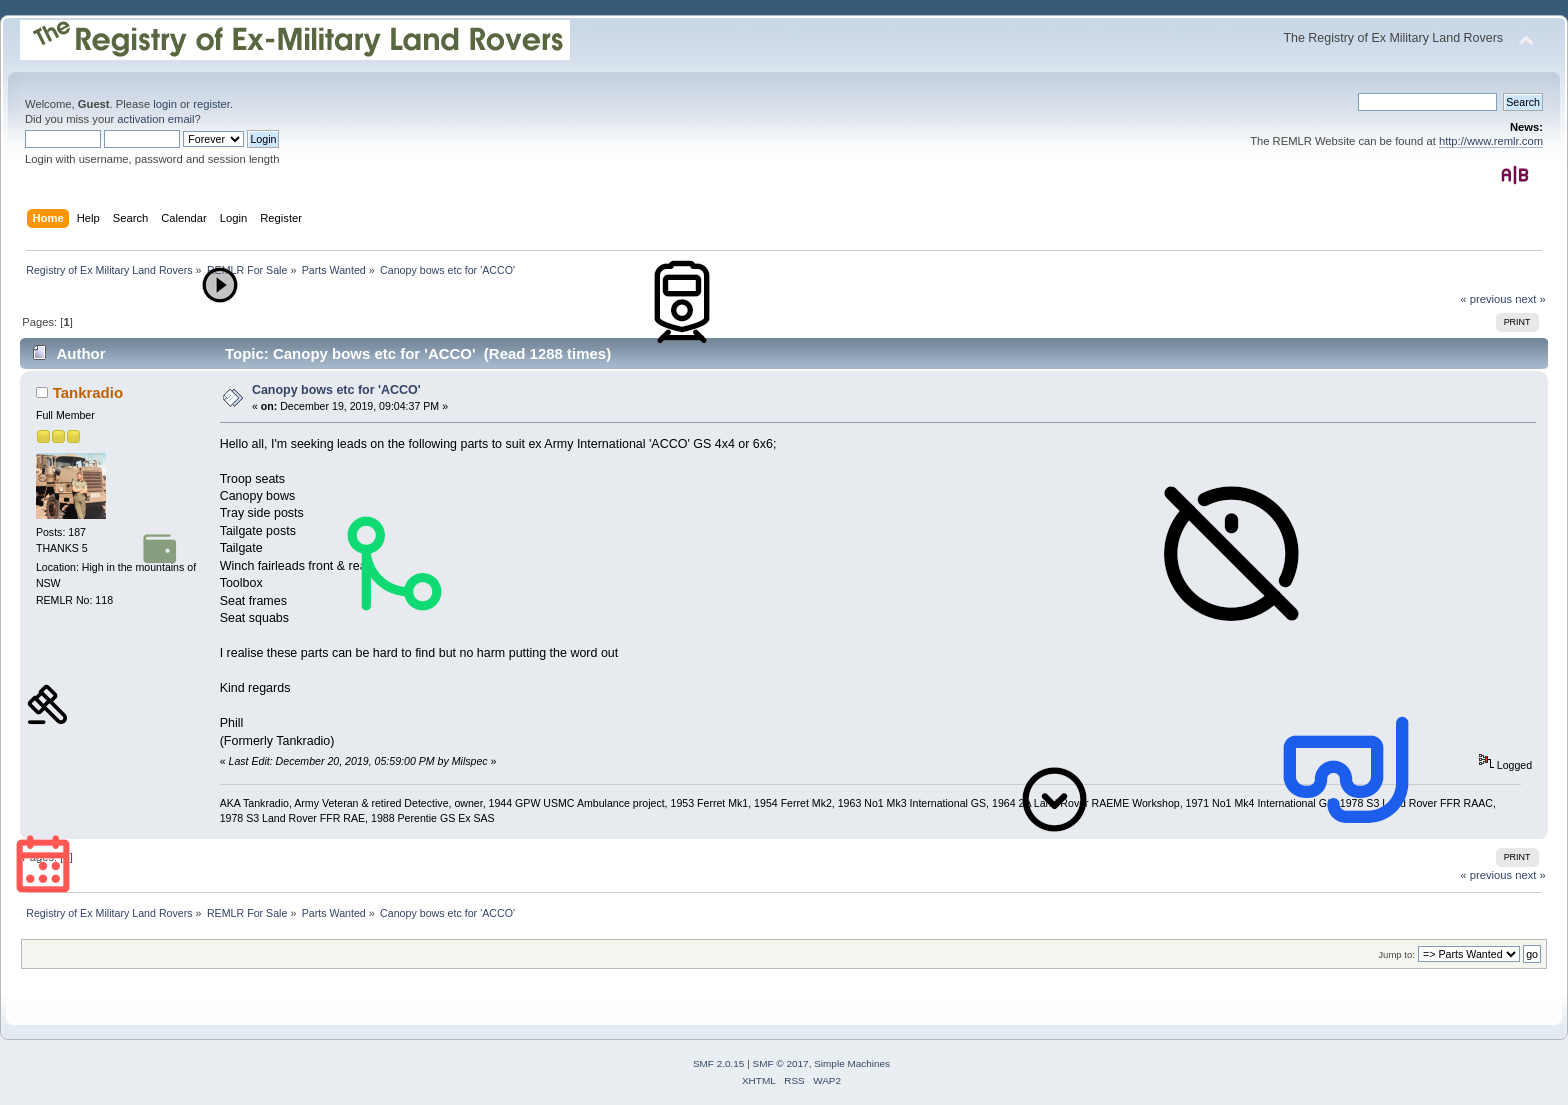 The width and height of the screenshot is (1568, 1105). Describe the element at coordinates (682, 302) in the screenshot. I see `view train schedules or routes` at that location.